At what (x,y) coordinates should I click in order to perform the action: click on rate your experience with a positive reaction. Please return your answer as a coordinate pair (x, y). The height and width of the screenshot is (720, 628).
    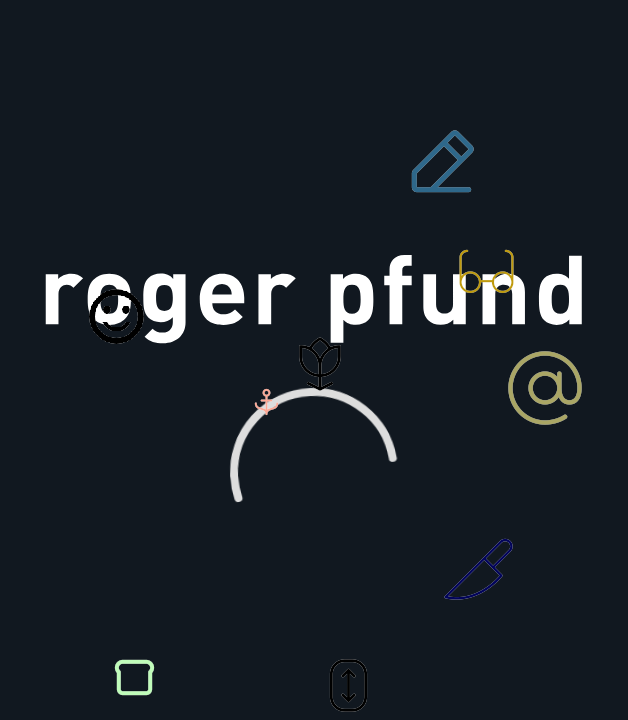
    Looking at the image, I should click on (116, 316).